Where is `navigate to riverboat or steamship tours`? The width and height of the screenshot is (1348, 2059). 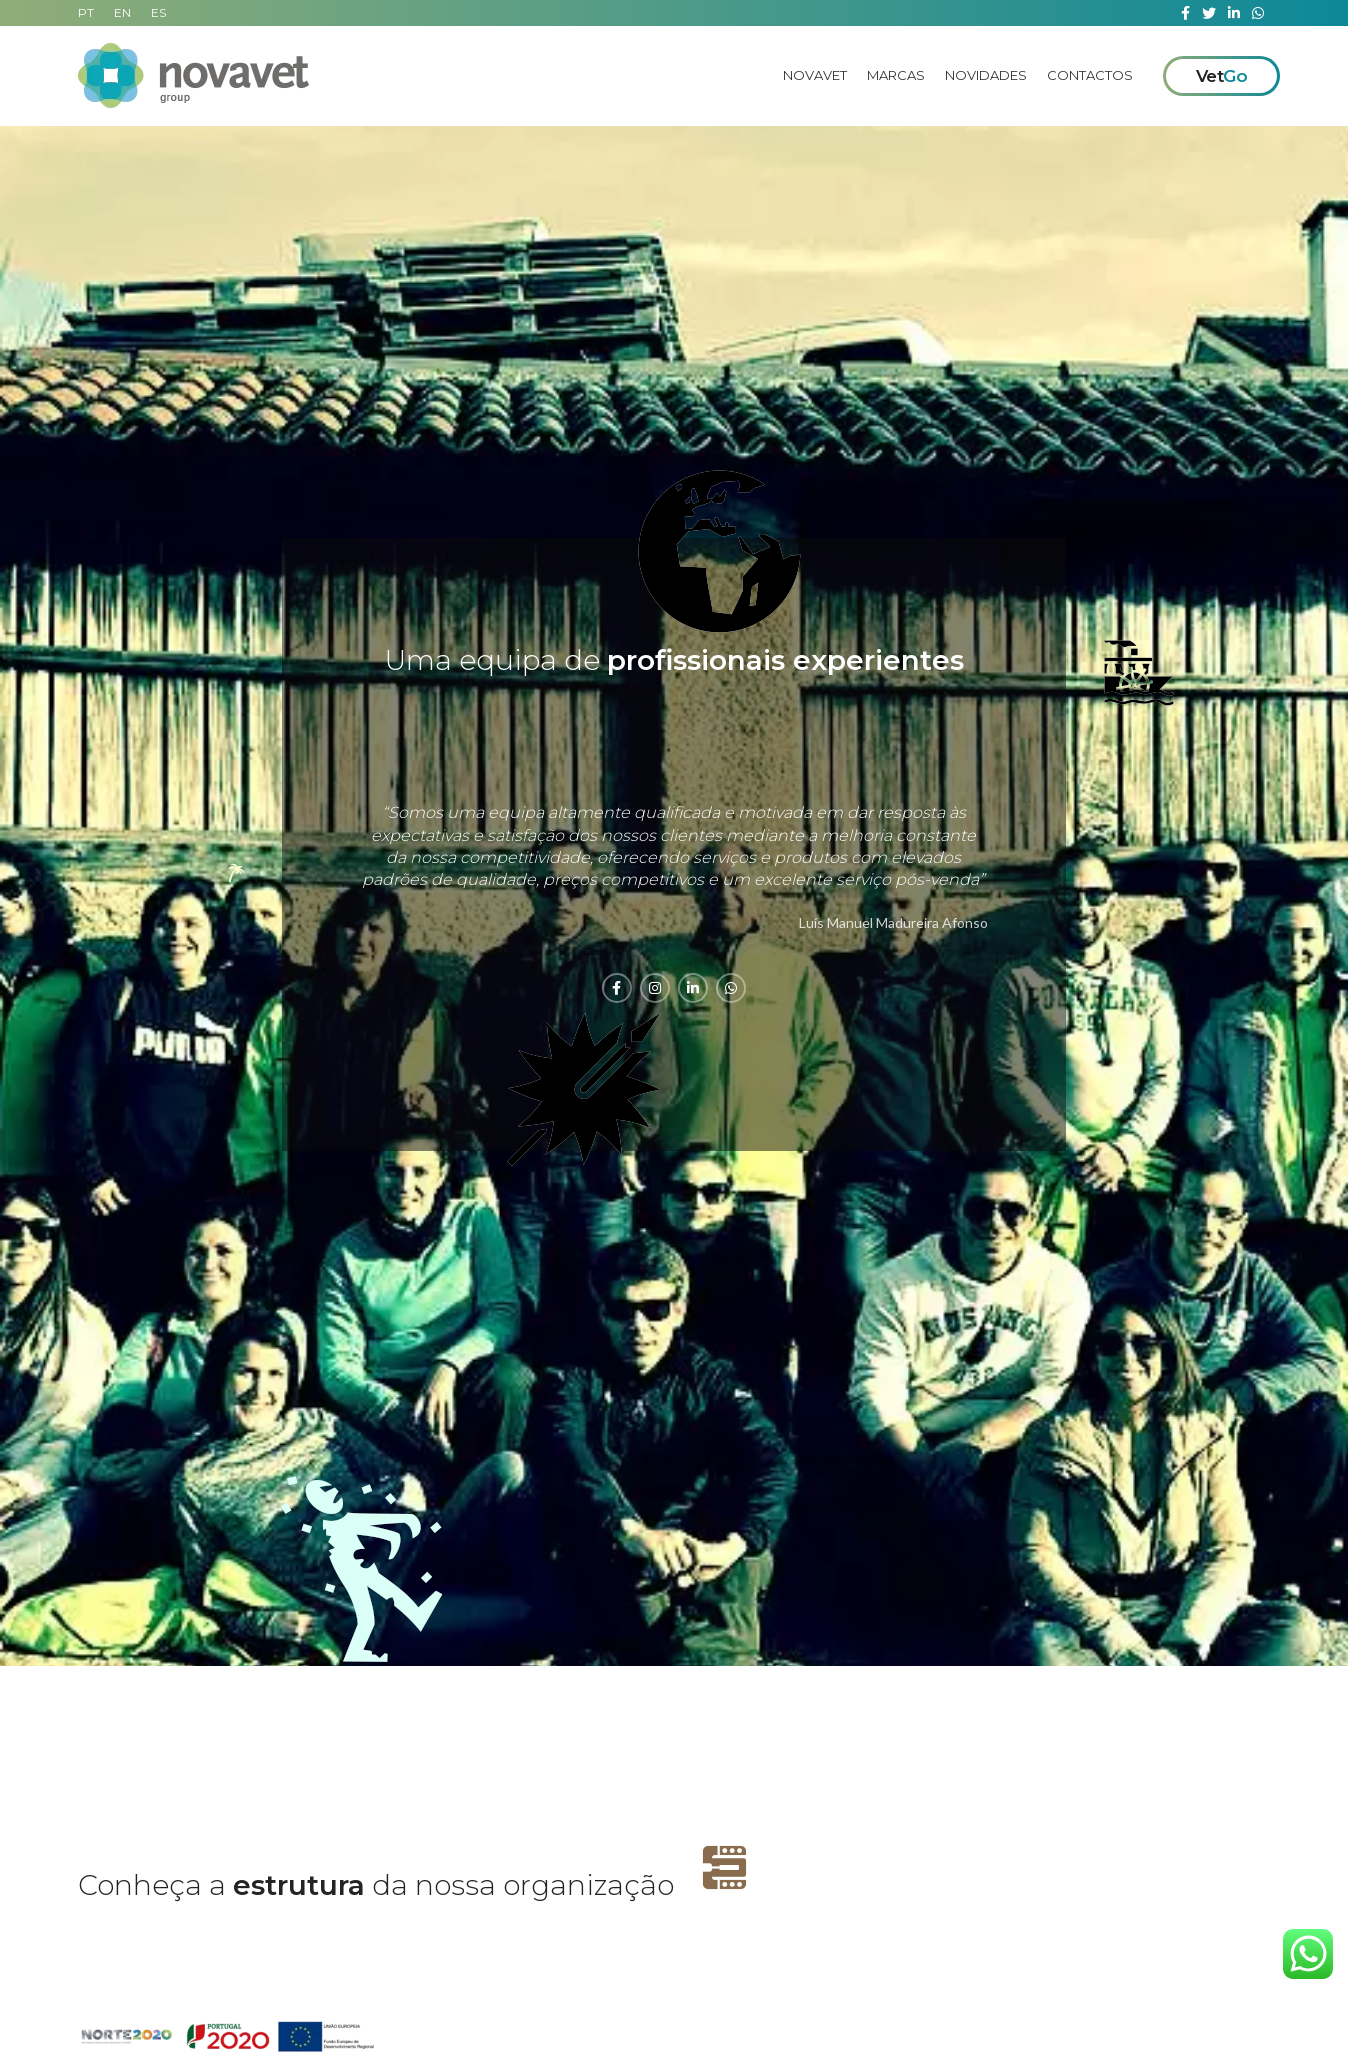
navigate to riverboat or steamship tours is located at coordinates (1139, 675).